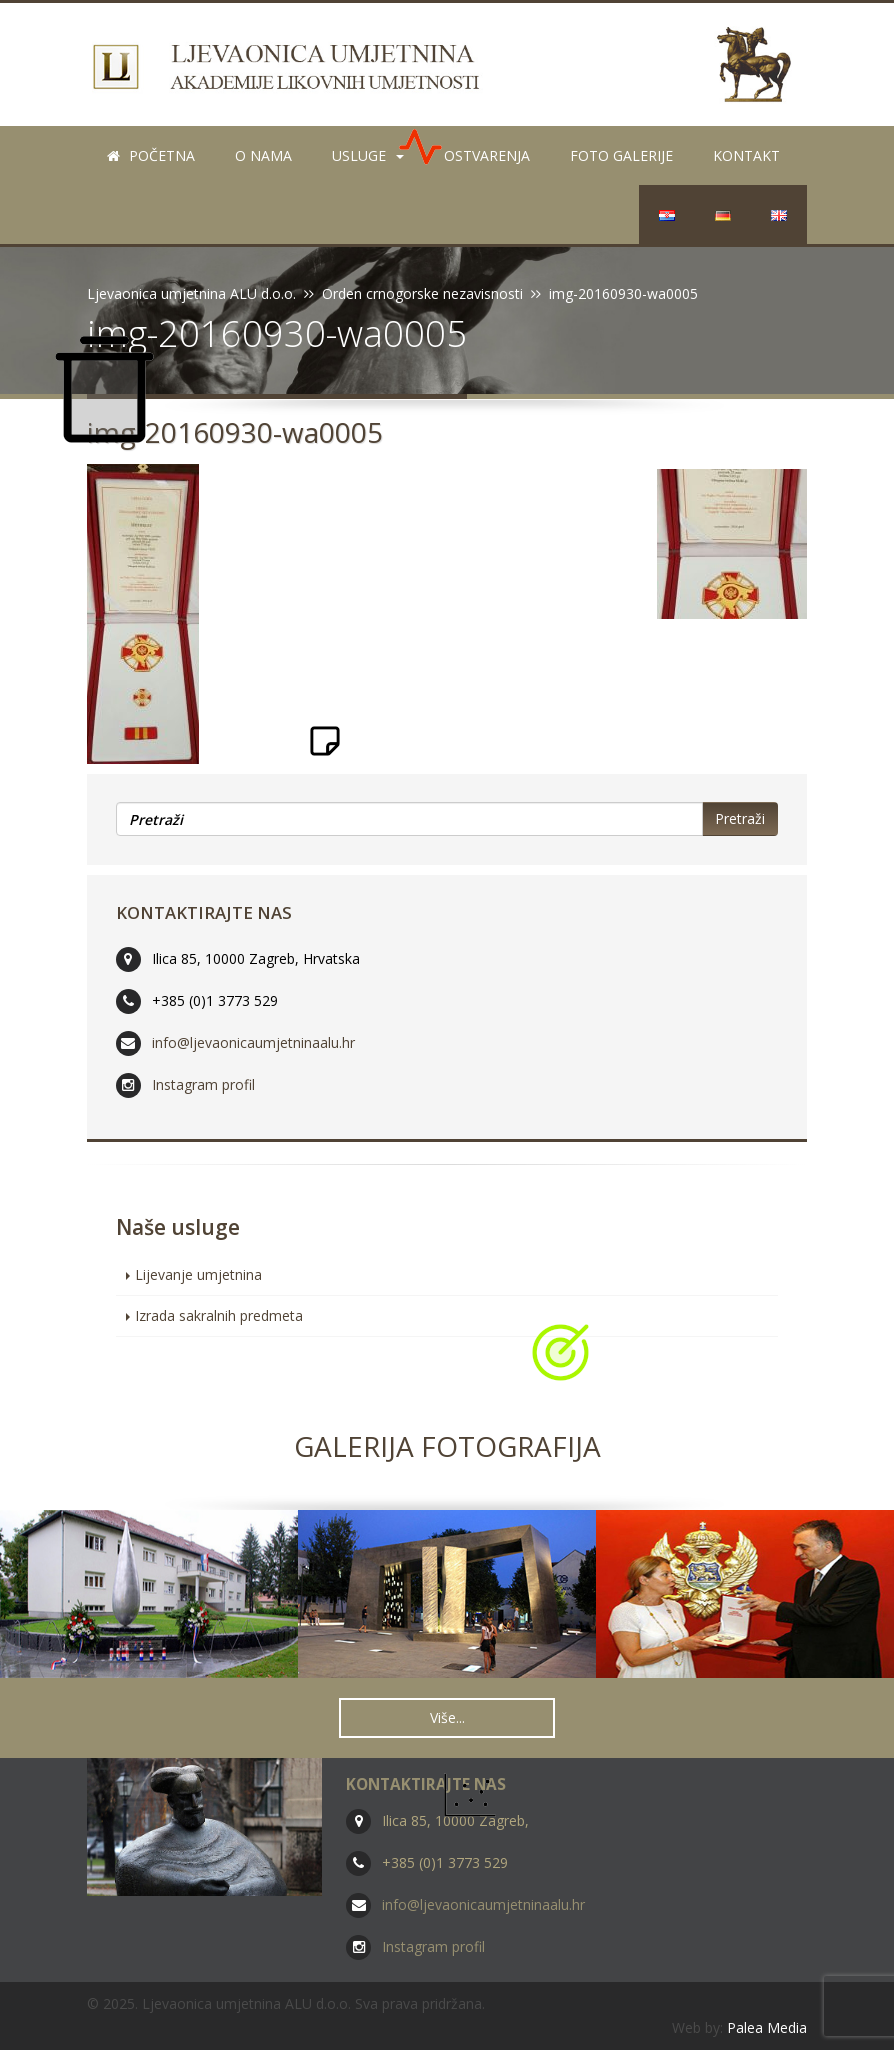 The height and width of the screenshot is (2050, 894). Describe the element at coordinates (325, 741) in the screenshot. I see `create a new sticky note` at that location.